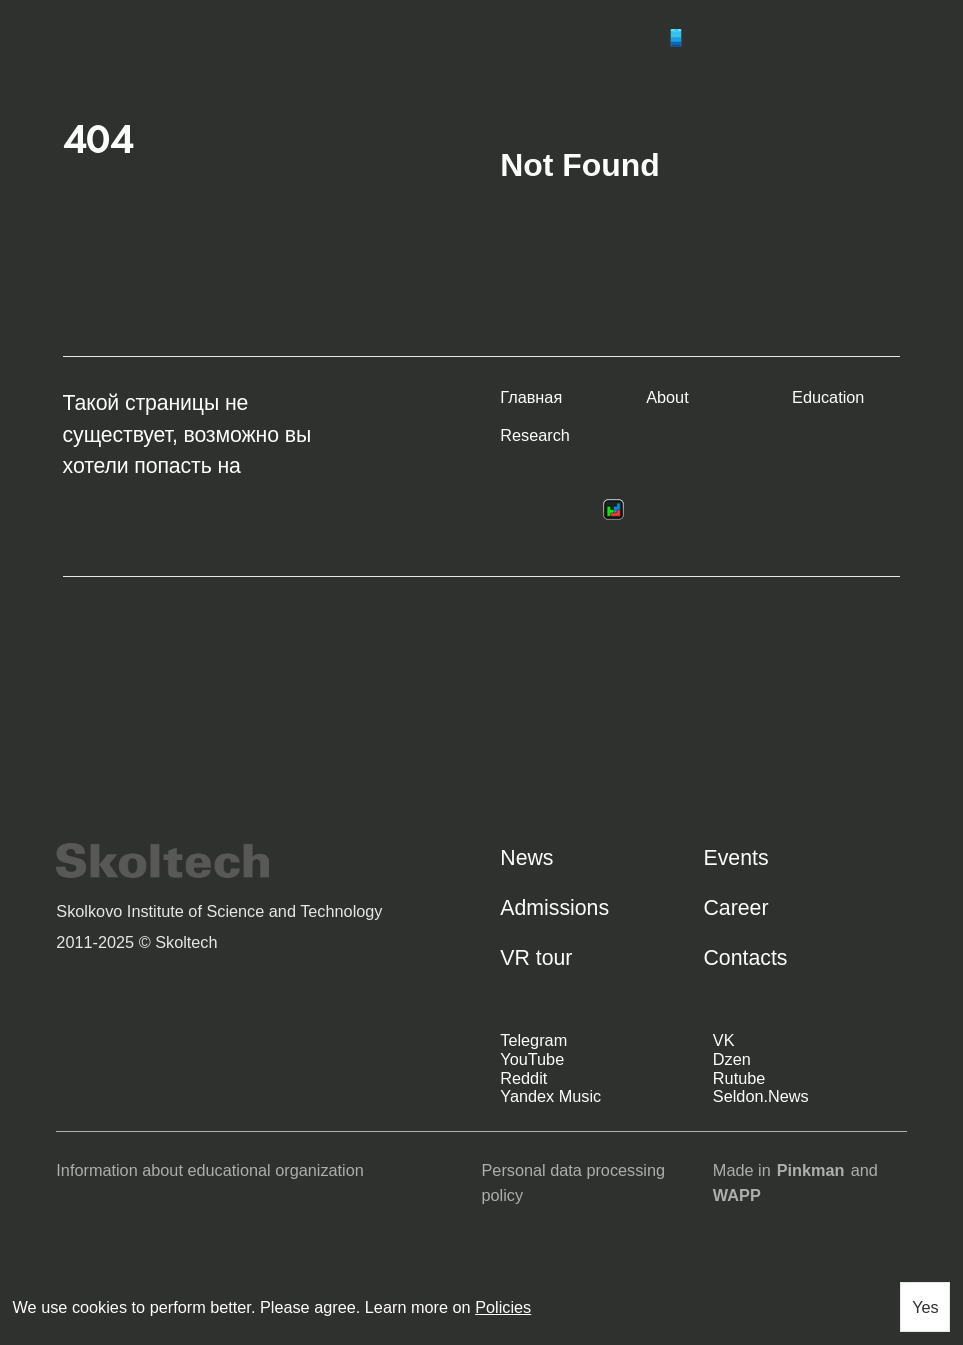  I want to click on launch petris puzzle game, so click(613, 509).